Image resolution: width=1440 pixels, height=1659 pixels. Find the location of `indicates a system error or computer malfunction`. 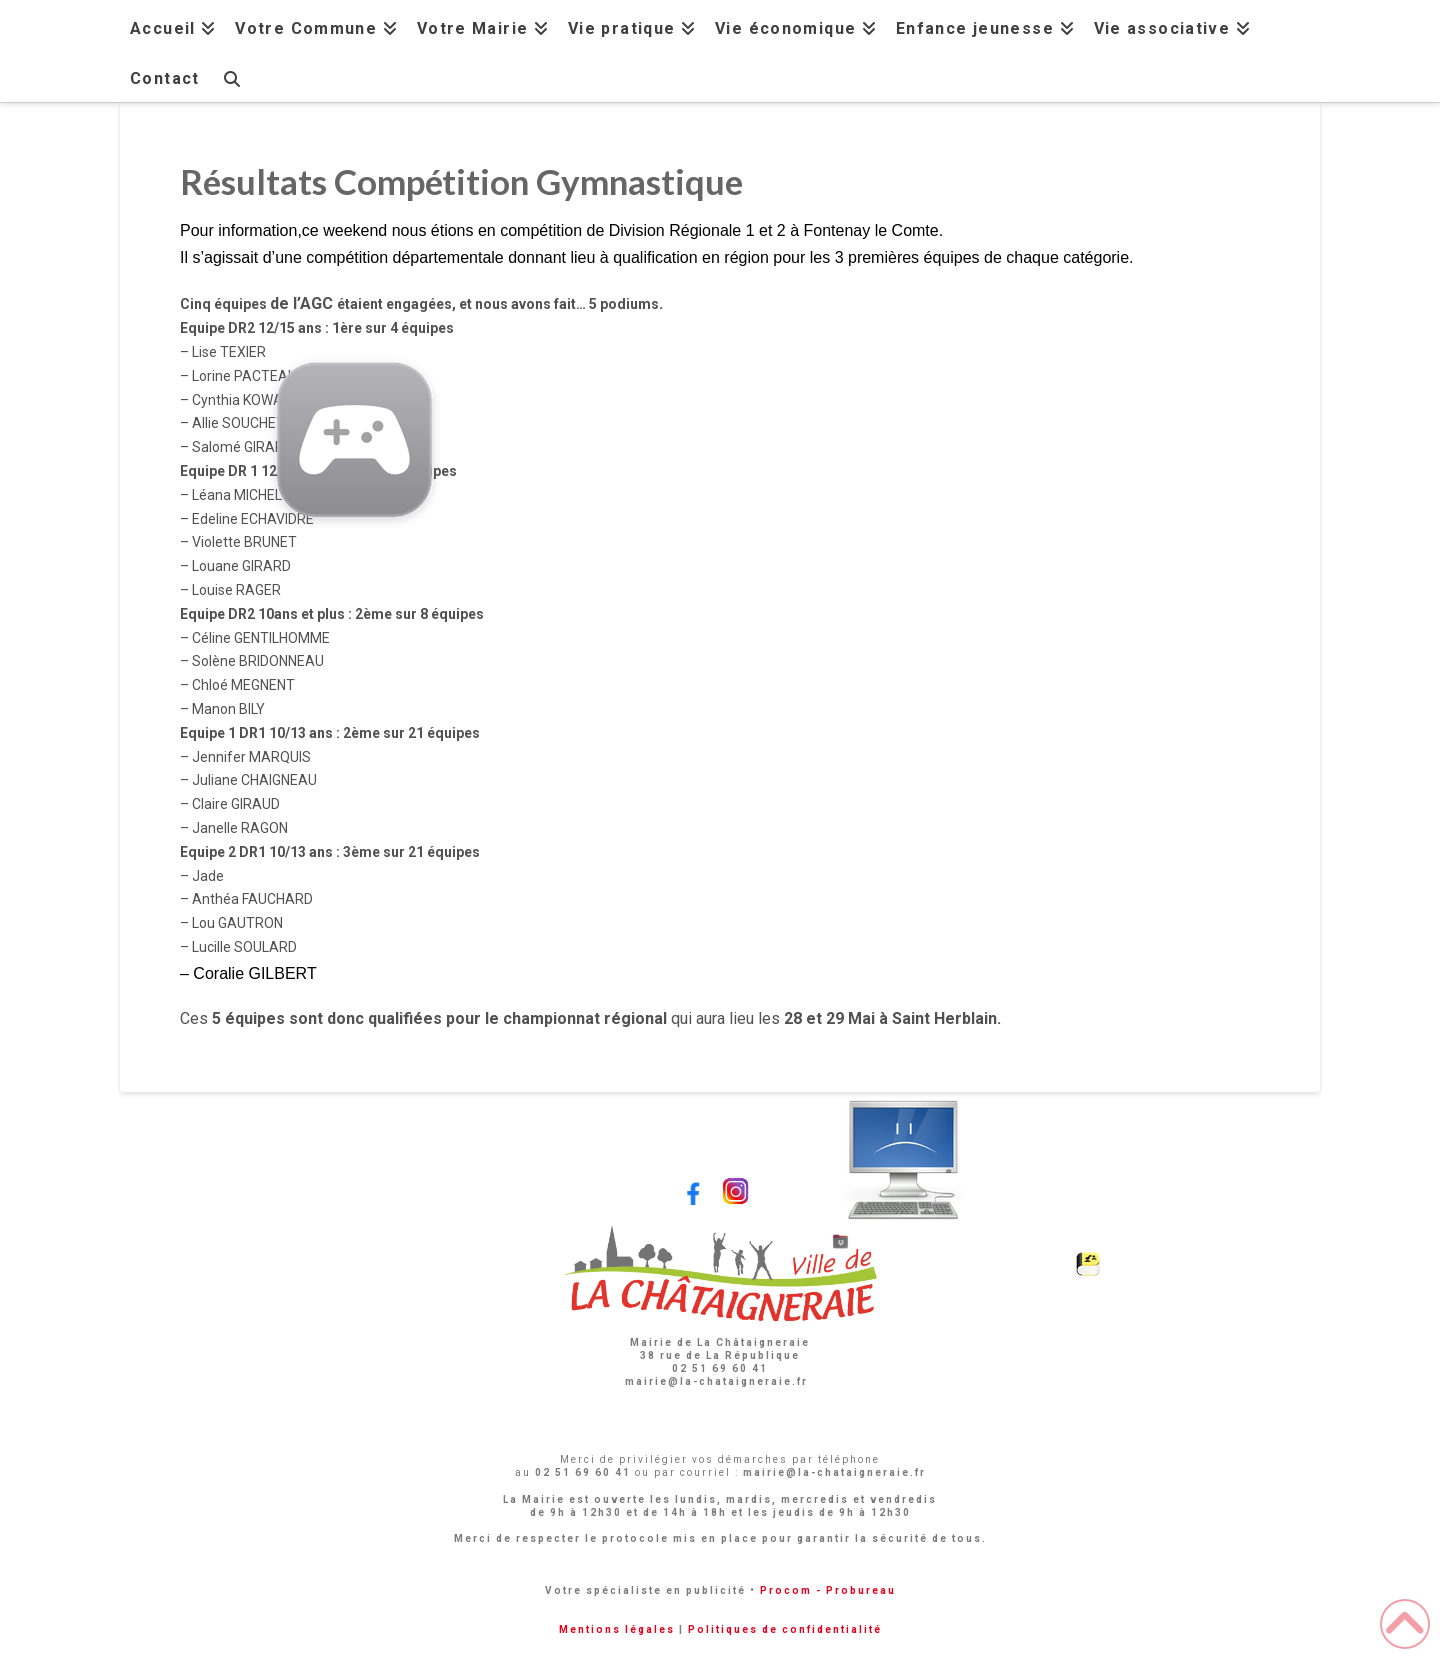

indicates a system error or computer malfunction is located at coordinates (903, 1161).